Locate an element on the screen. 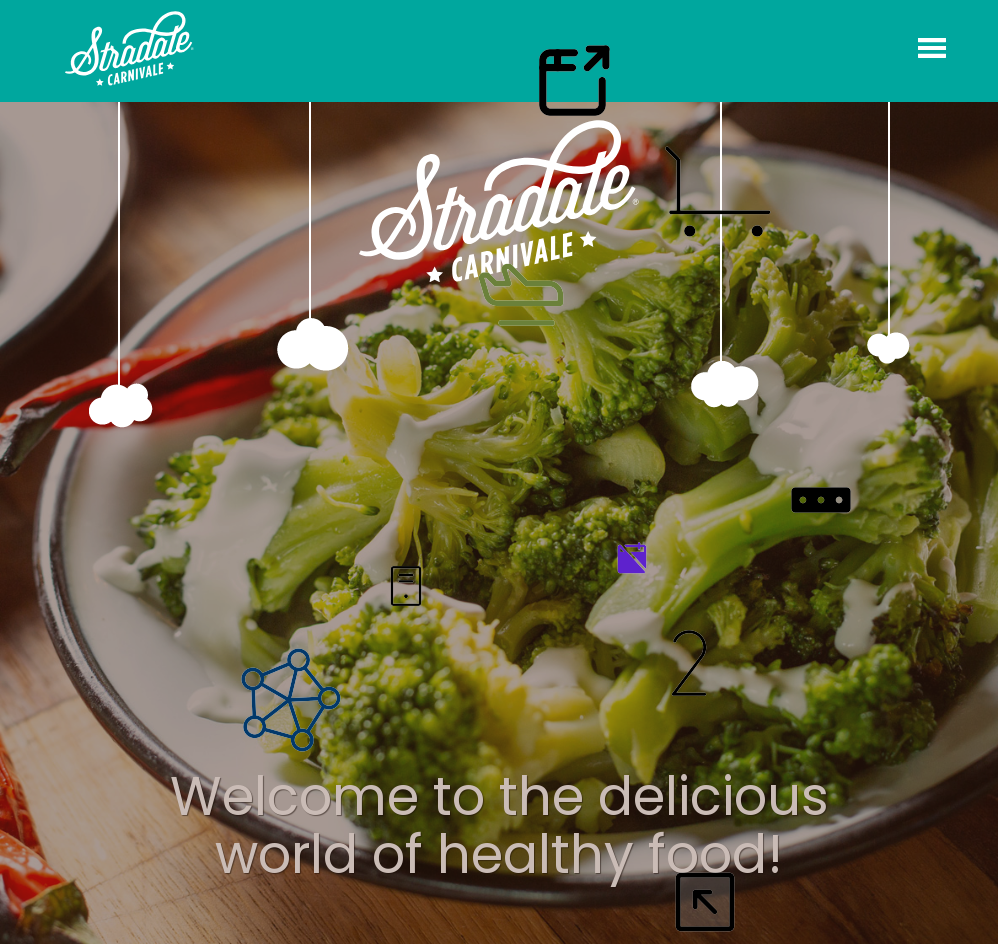  view shopping cart is located at coordinates (716, 186).